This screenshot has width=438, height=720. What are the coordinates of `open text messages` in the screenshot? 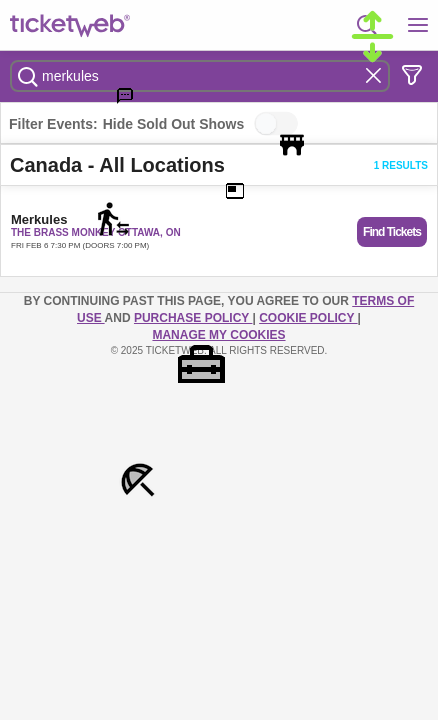 It's located at (125, 96).